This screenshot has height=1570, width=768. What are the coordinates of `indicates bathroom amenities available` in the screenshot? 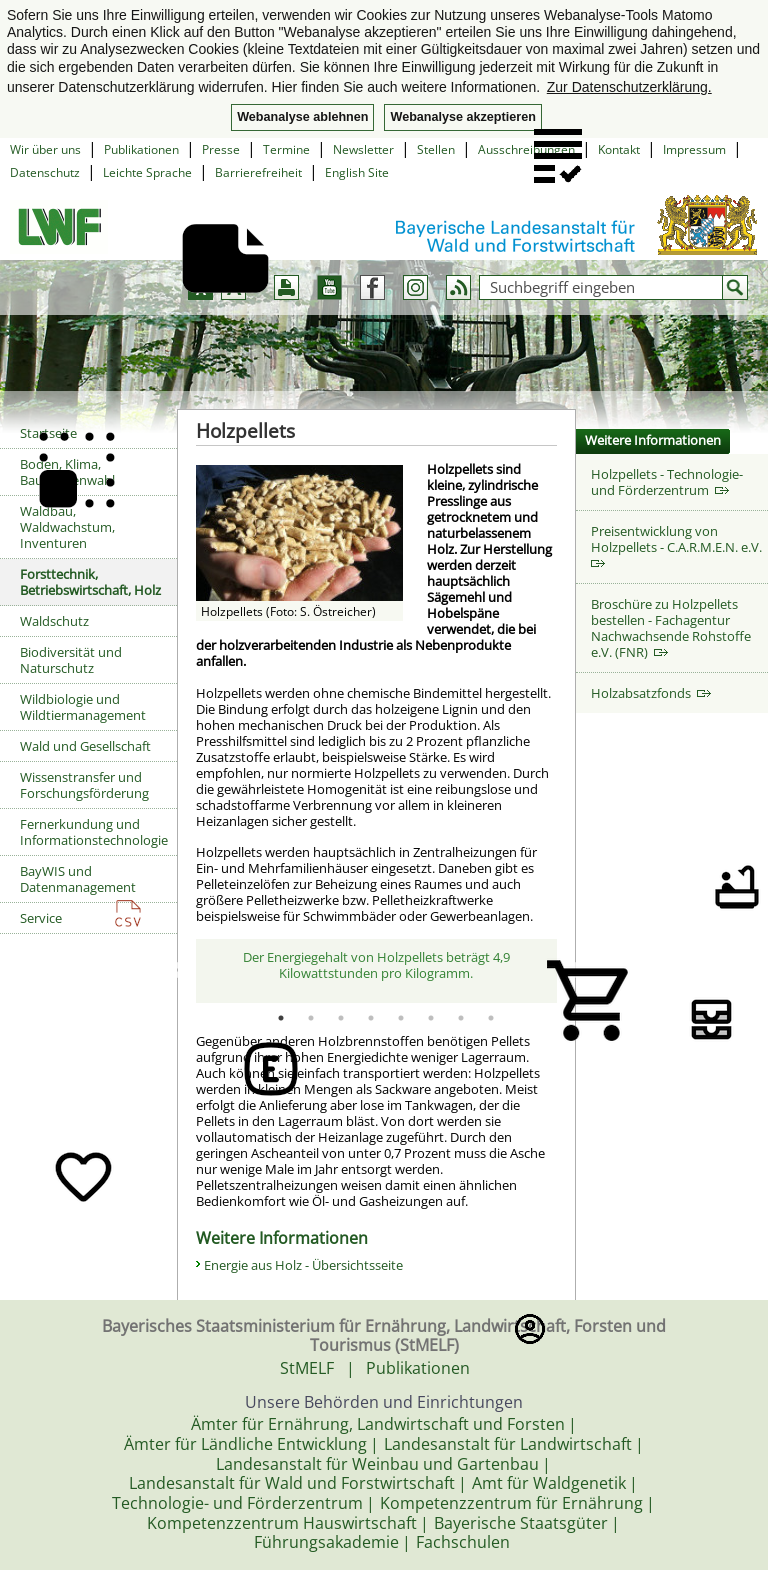 It's located at (737, 887).